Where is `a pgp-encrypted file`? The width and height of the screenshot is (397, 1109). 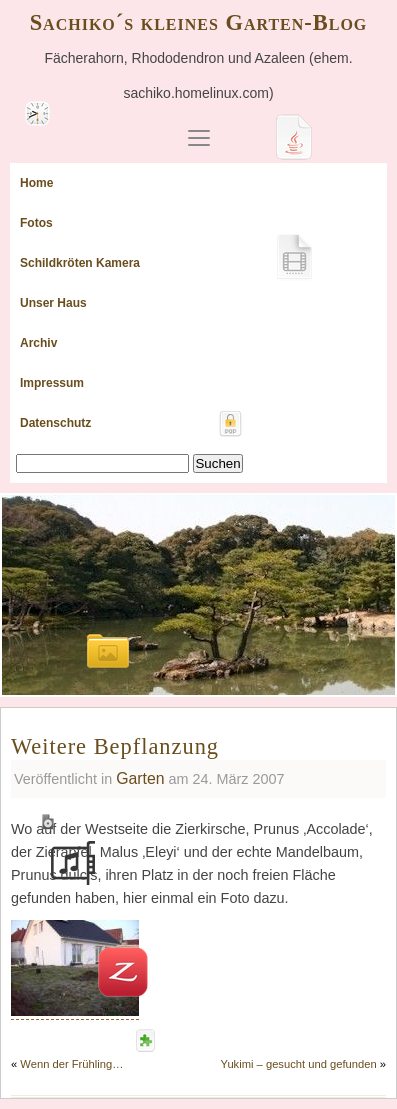
a pgp-encrypted file is located at coordinates (230, 423).